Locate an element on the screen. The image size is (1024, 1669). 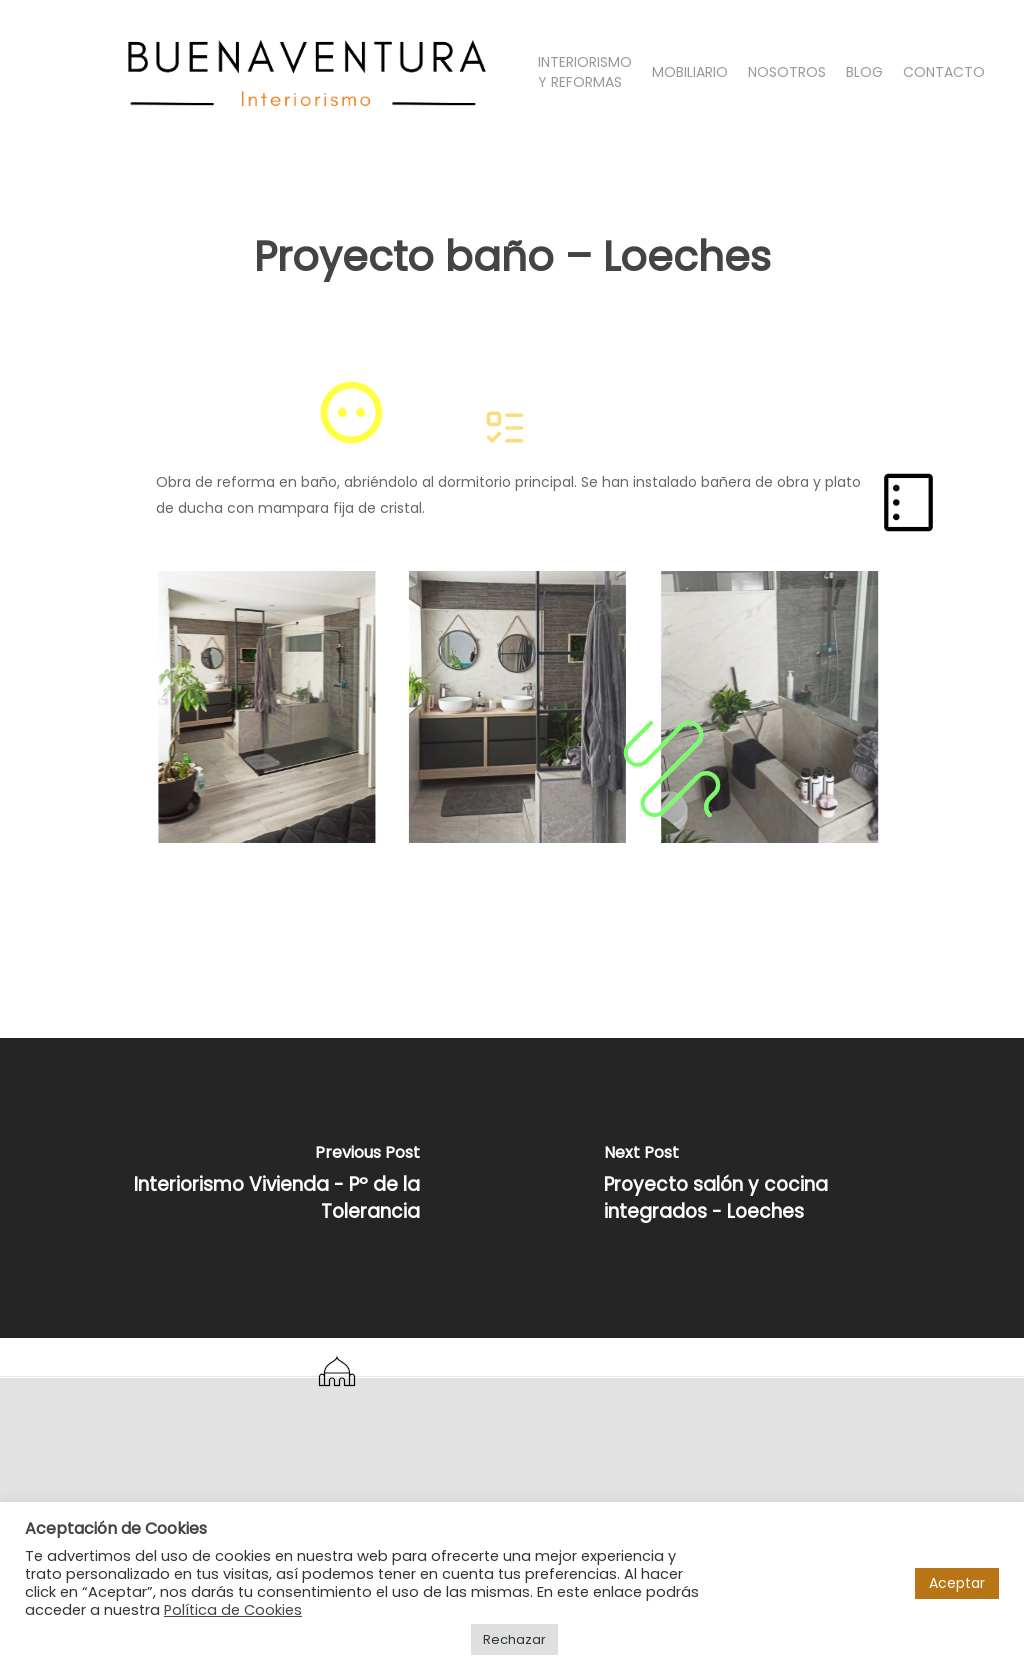
view your to-do list is located at coordinates (505, 428).